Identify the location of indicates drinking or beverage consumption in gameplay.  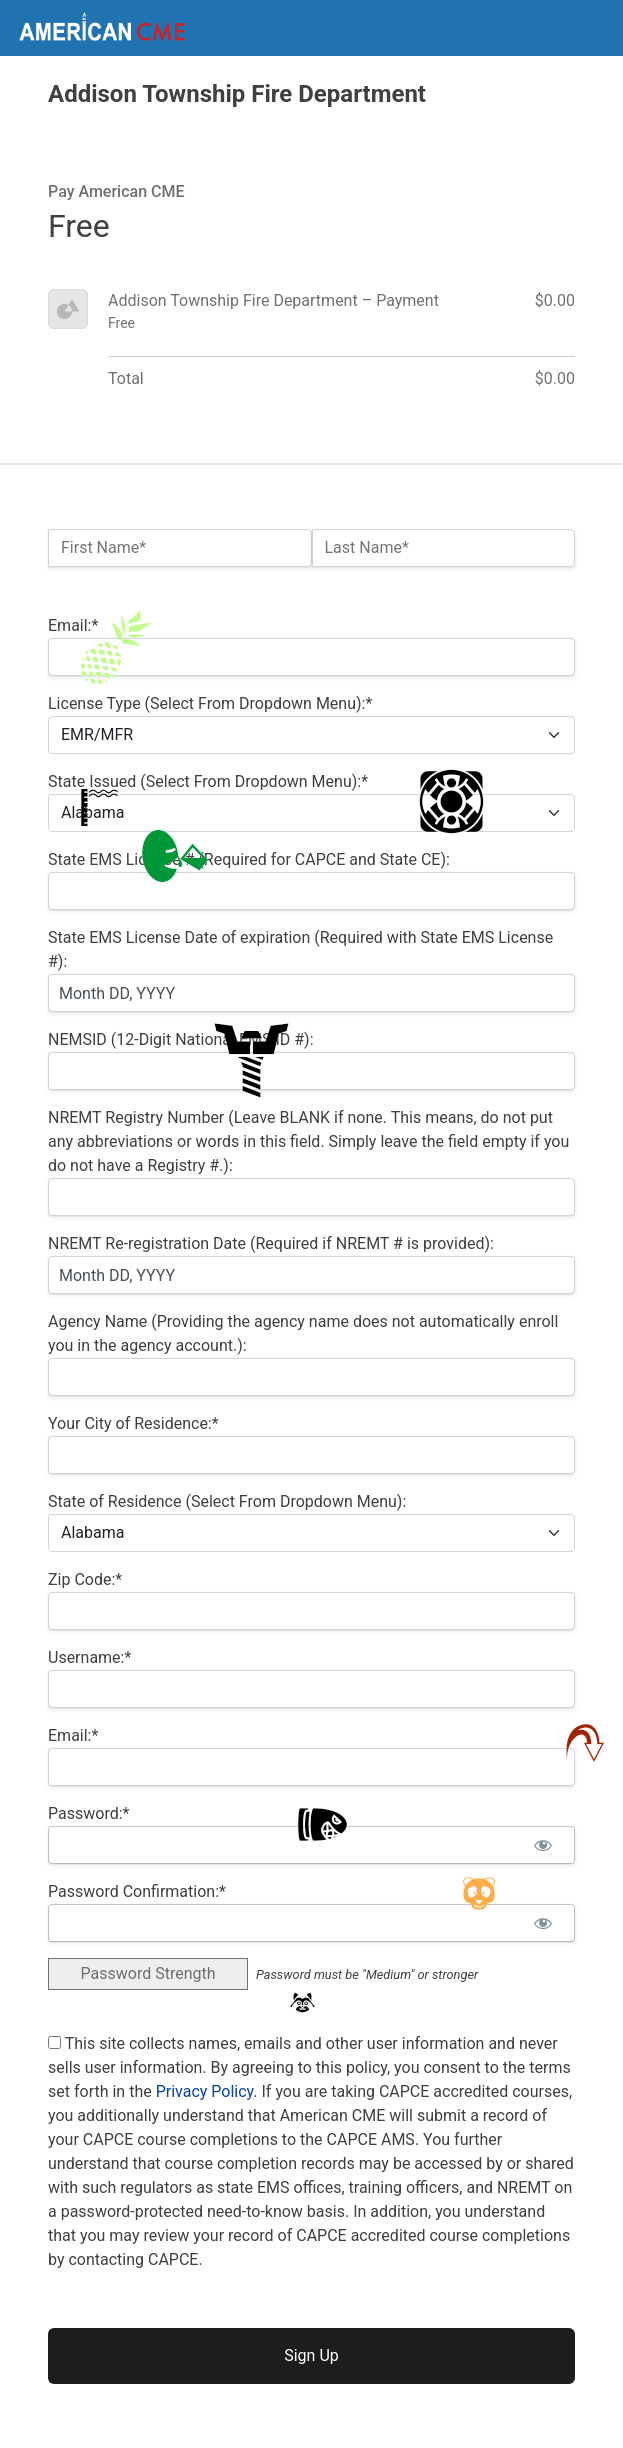
(175, 856).